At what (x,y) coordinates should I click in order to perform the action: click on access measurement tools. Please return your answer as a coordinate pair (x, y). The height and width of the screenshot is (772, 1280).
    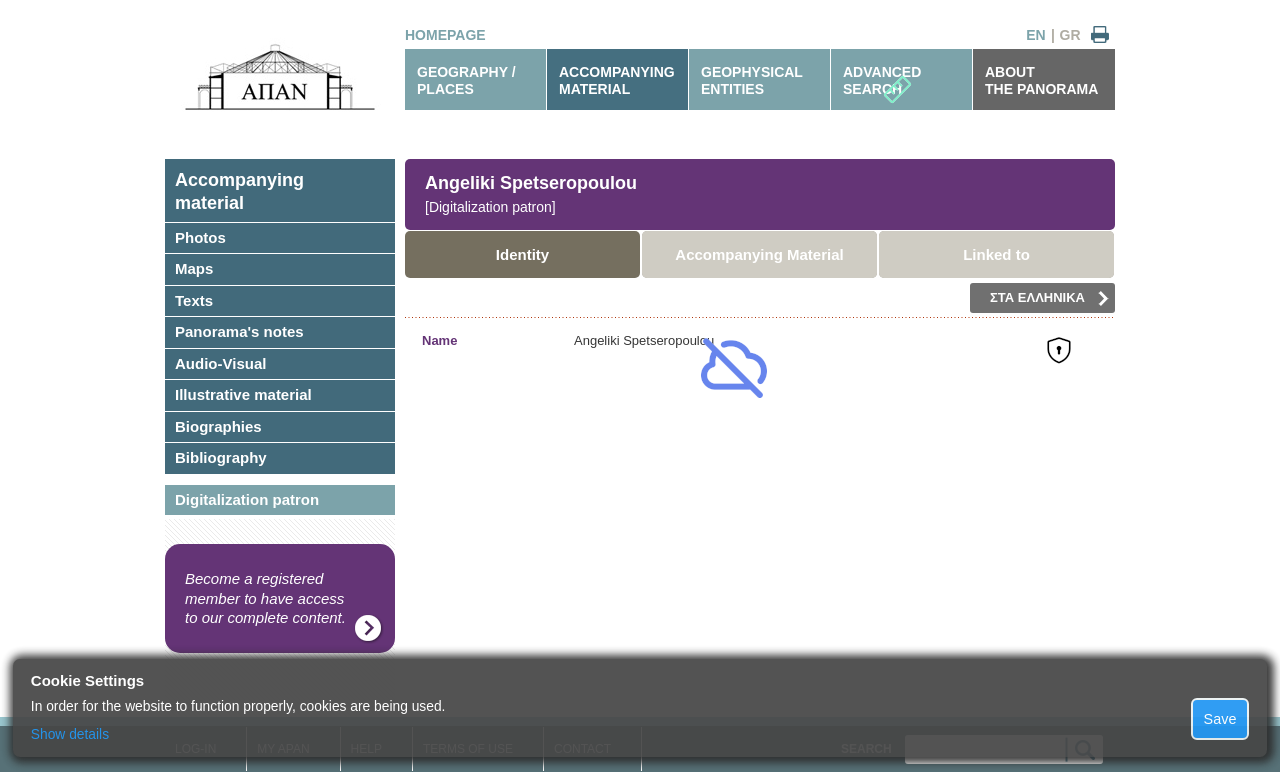
    Looking at the image, I should click on (897, 89).